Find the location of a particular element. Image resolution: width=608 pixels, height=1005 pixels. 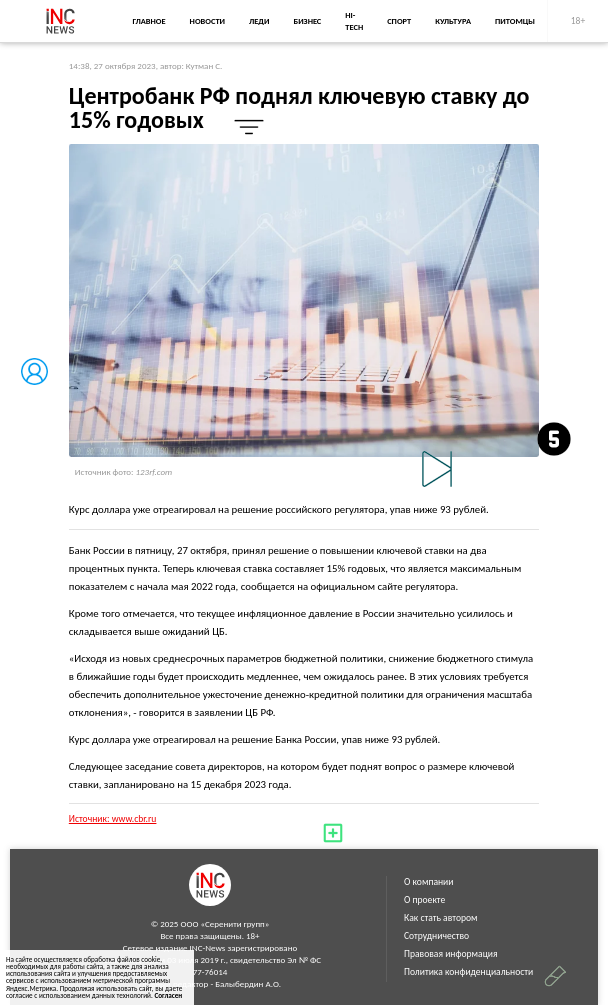

skip to the next track or media item is located at coordinates (437, 469).